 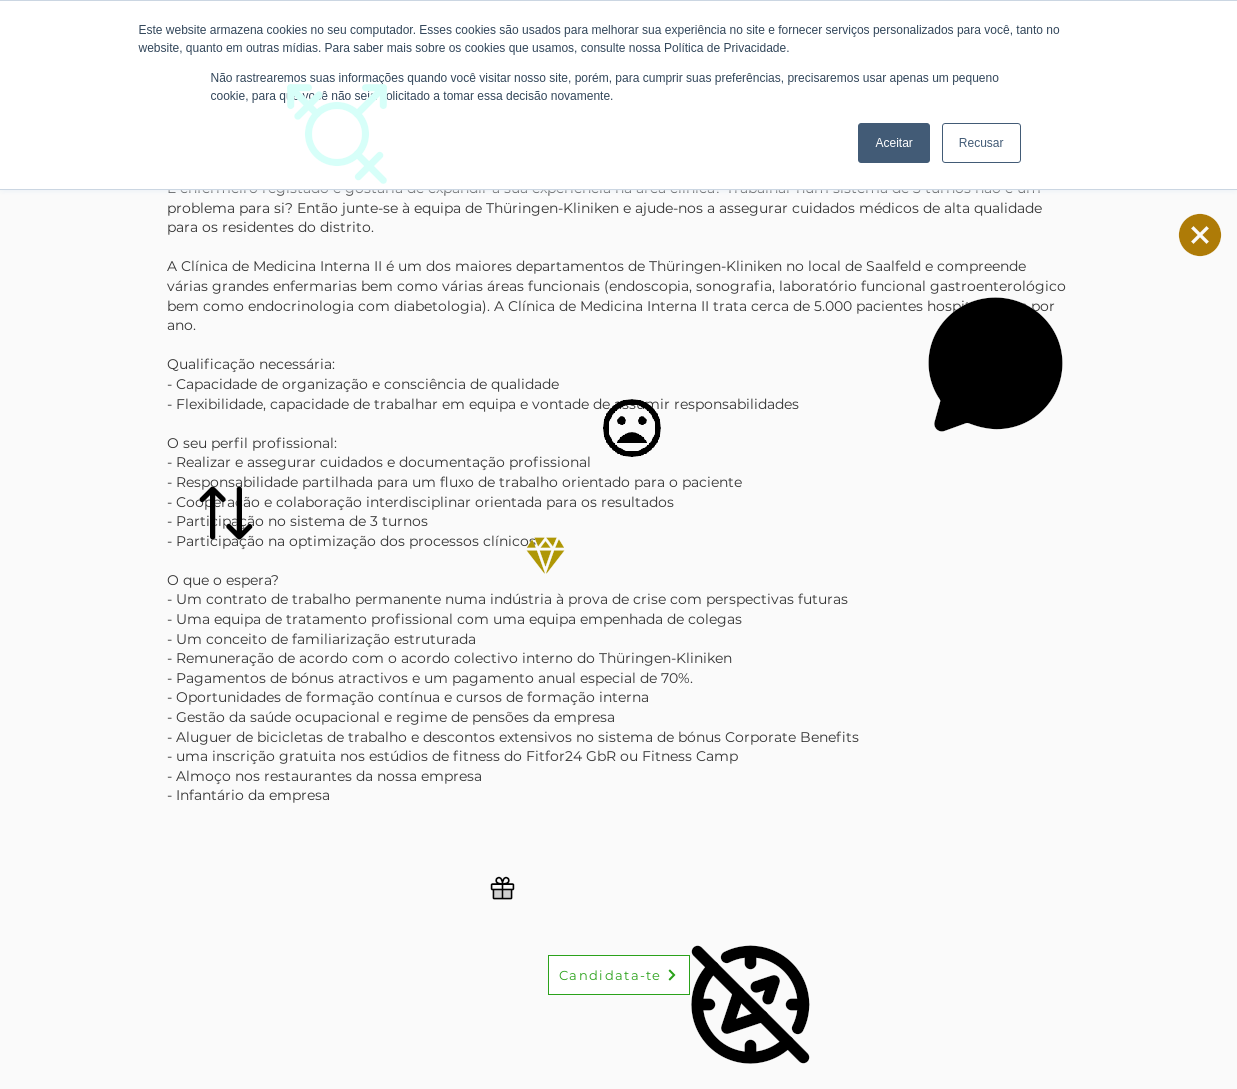 I want to click on indicates premium or VIP membership status, so click(x=545, y=555).